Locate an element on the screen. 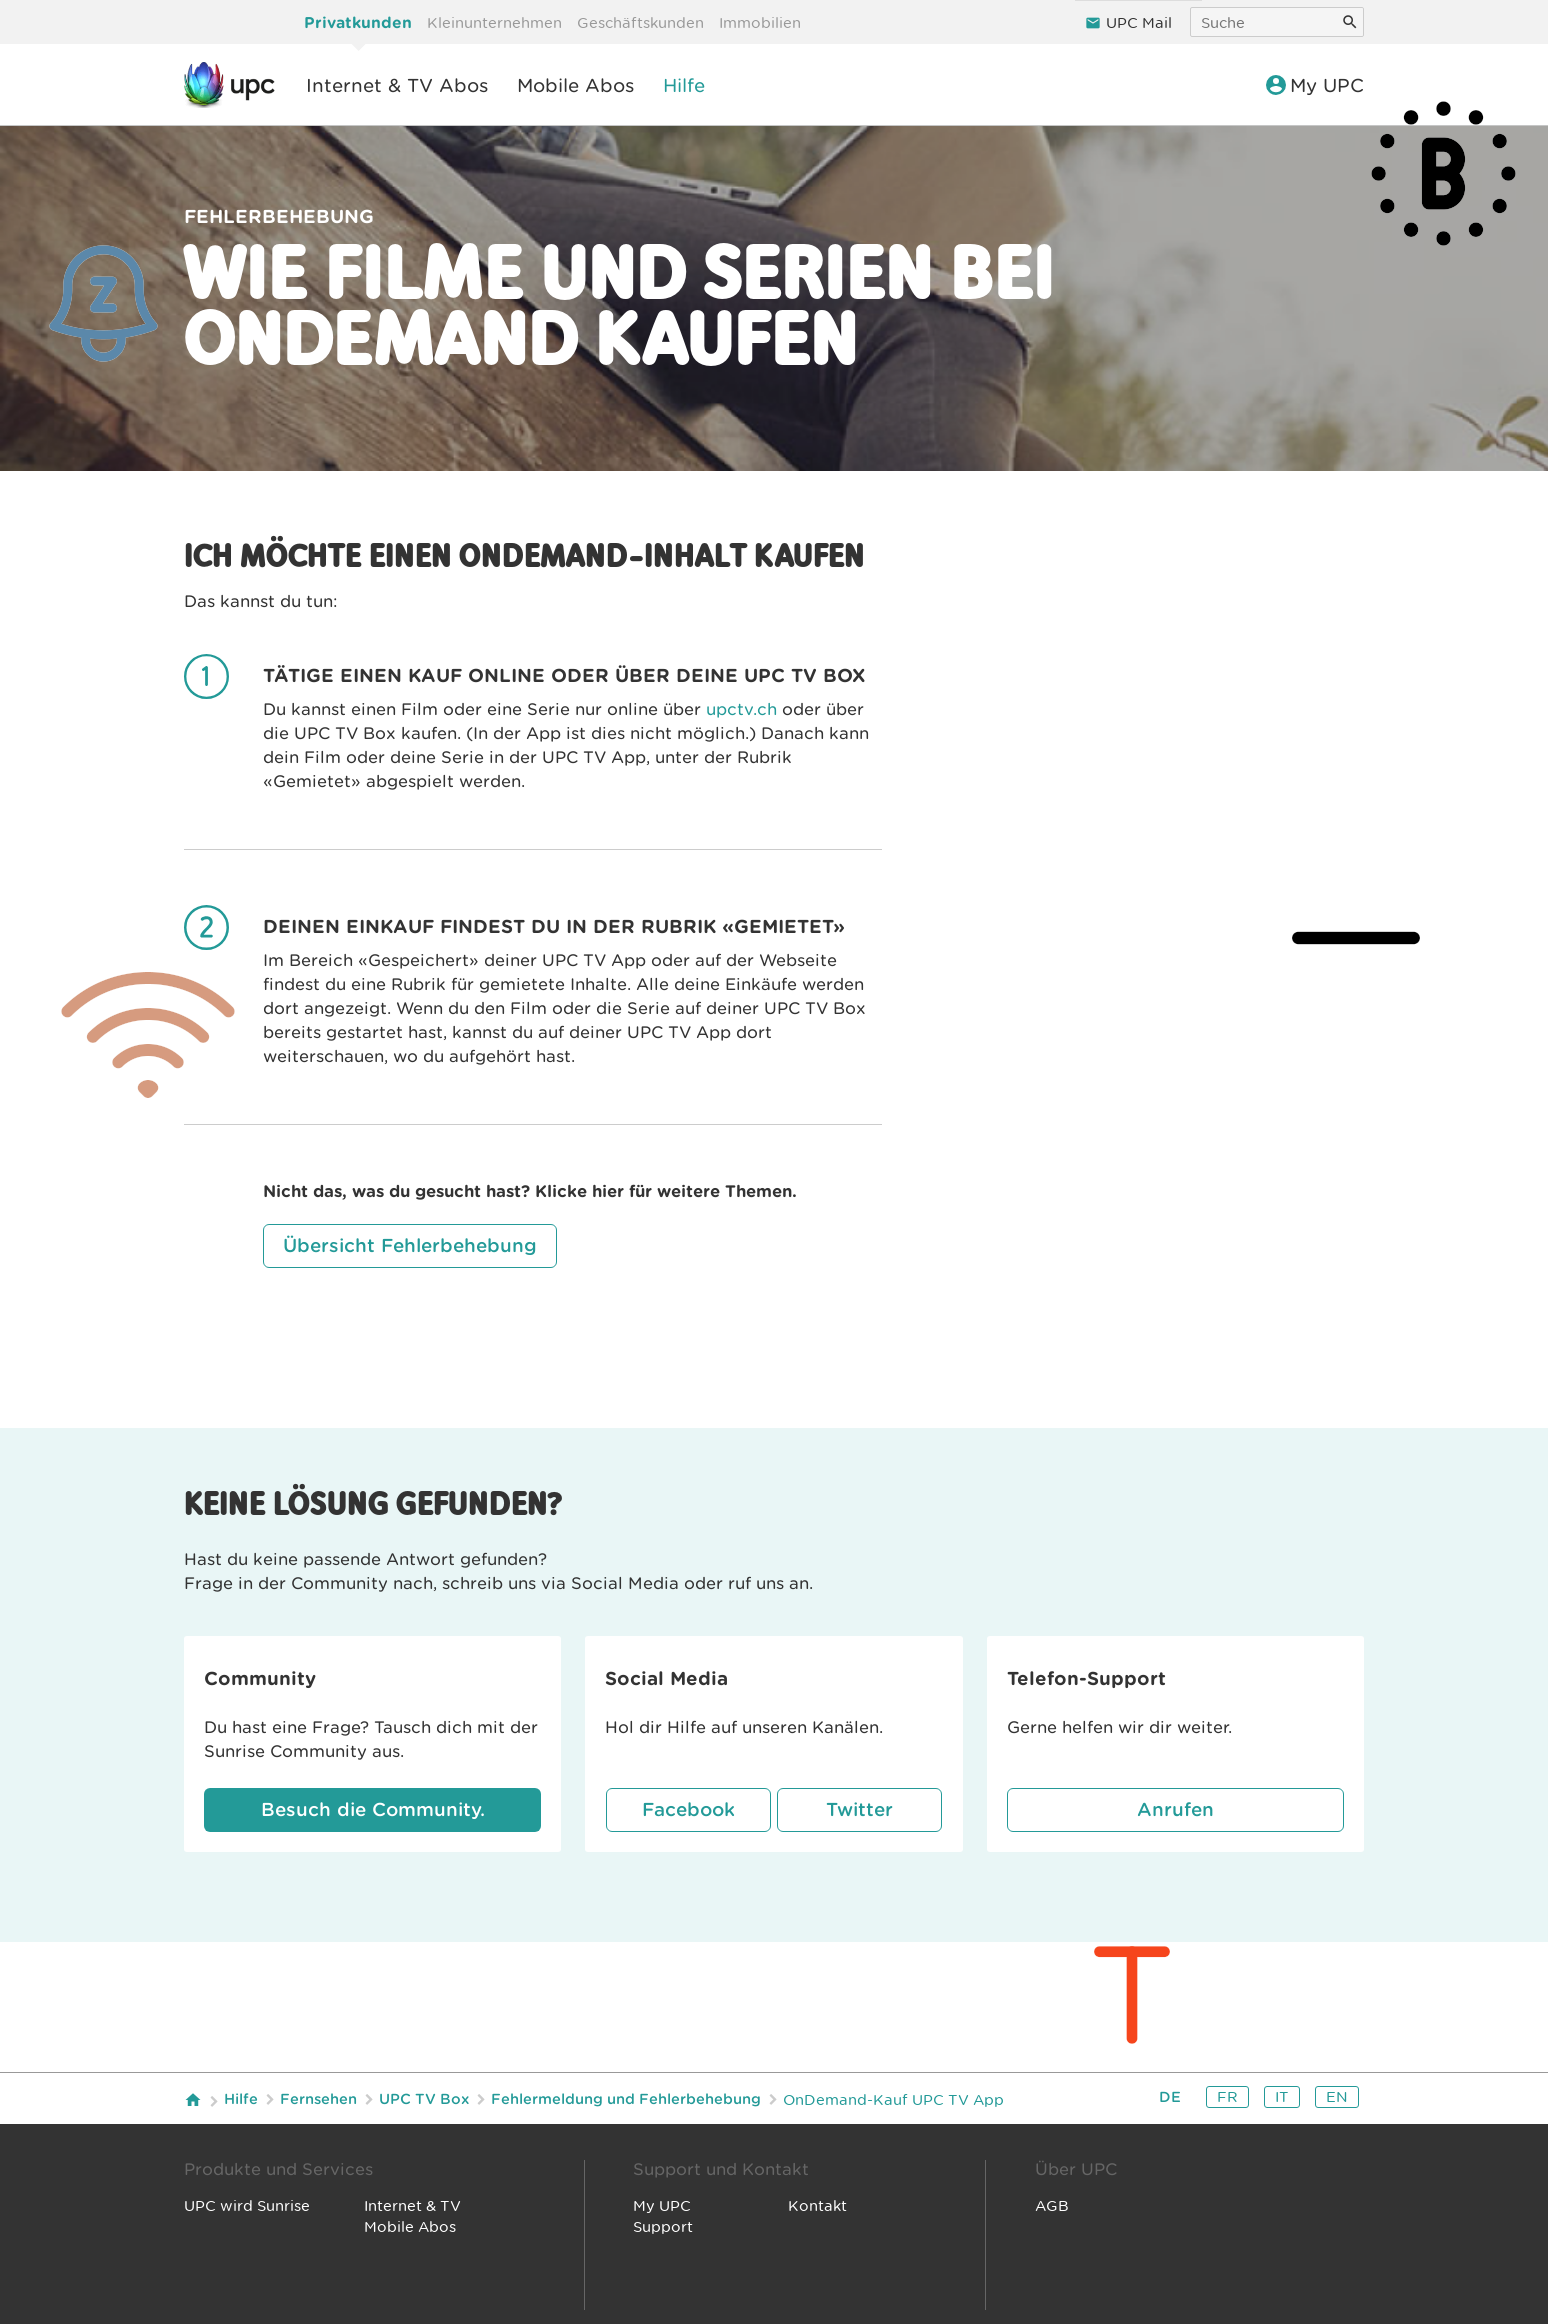  indicates wireless network connection status is located at coordinates (148, 1038).